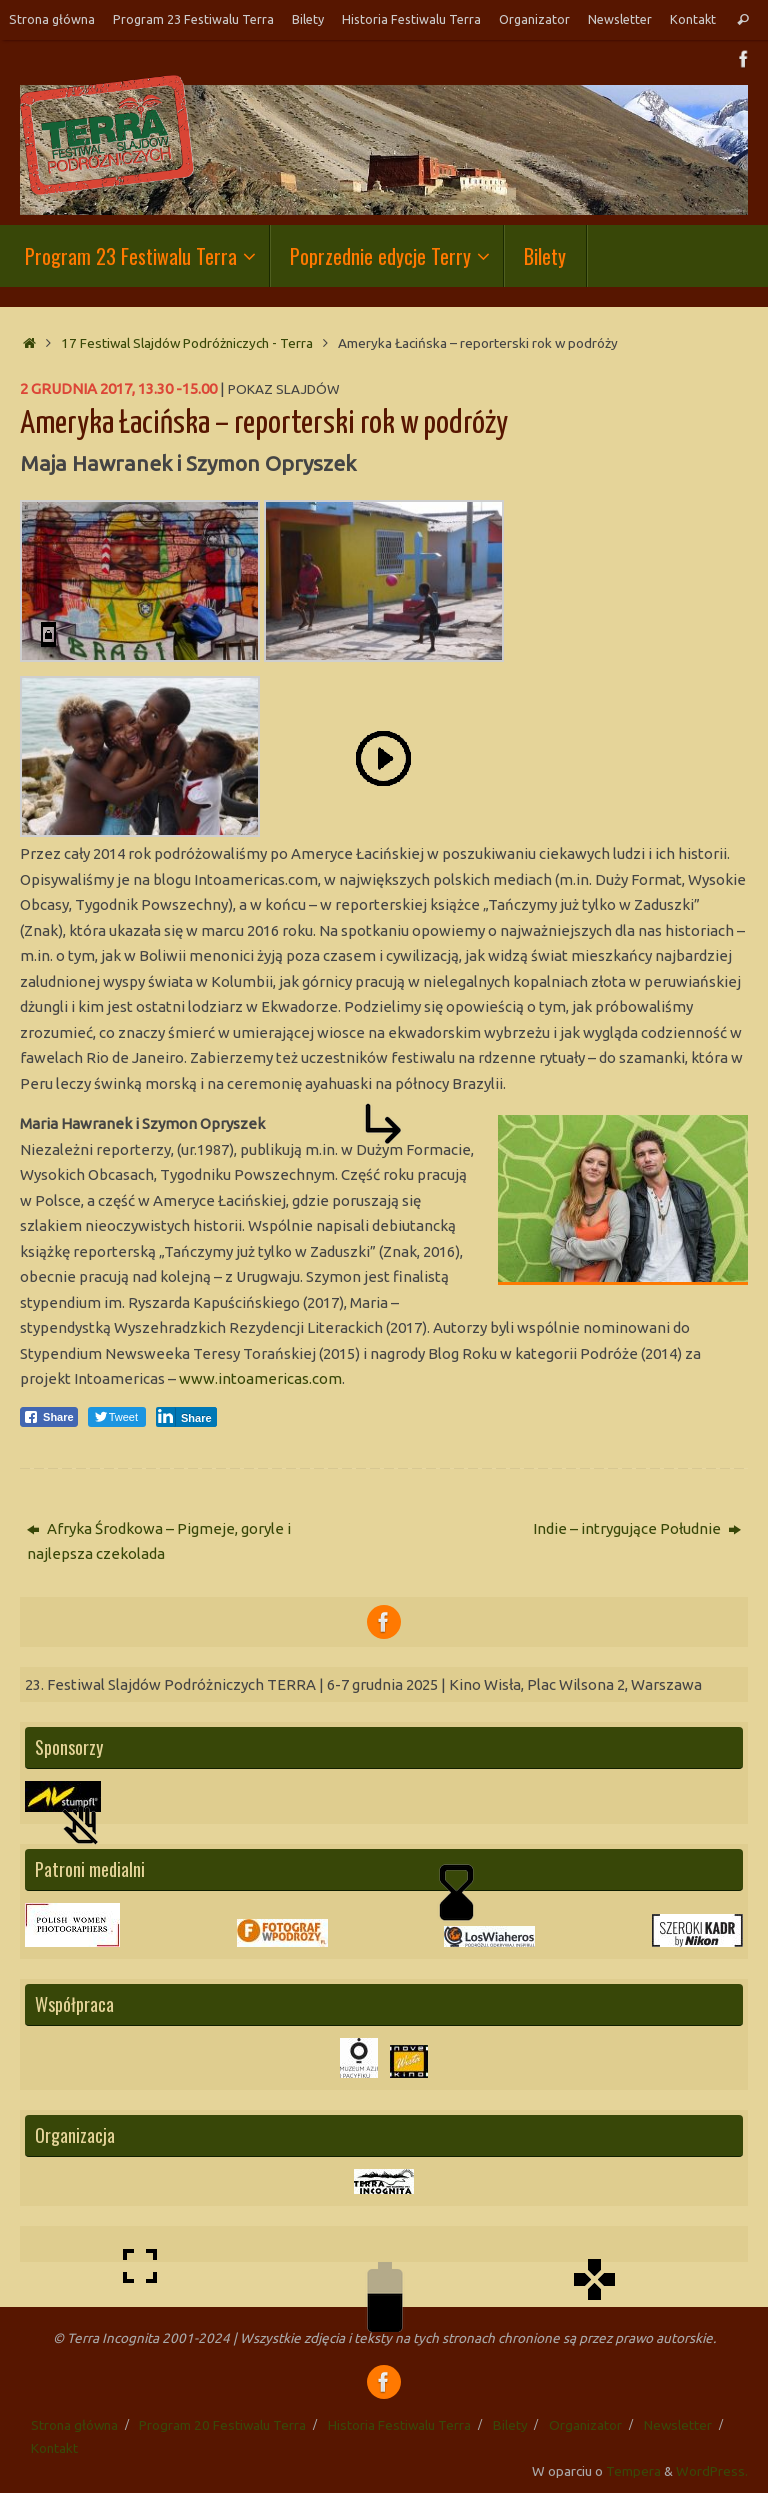 The image size is (768, 2493). I want to click on indicates battery level at approximately 60%, so click(385, 2297).